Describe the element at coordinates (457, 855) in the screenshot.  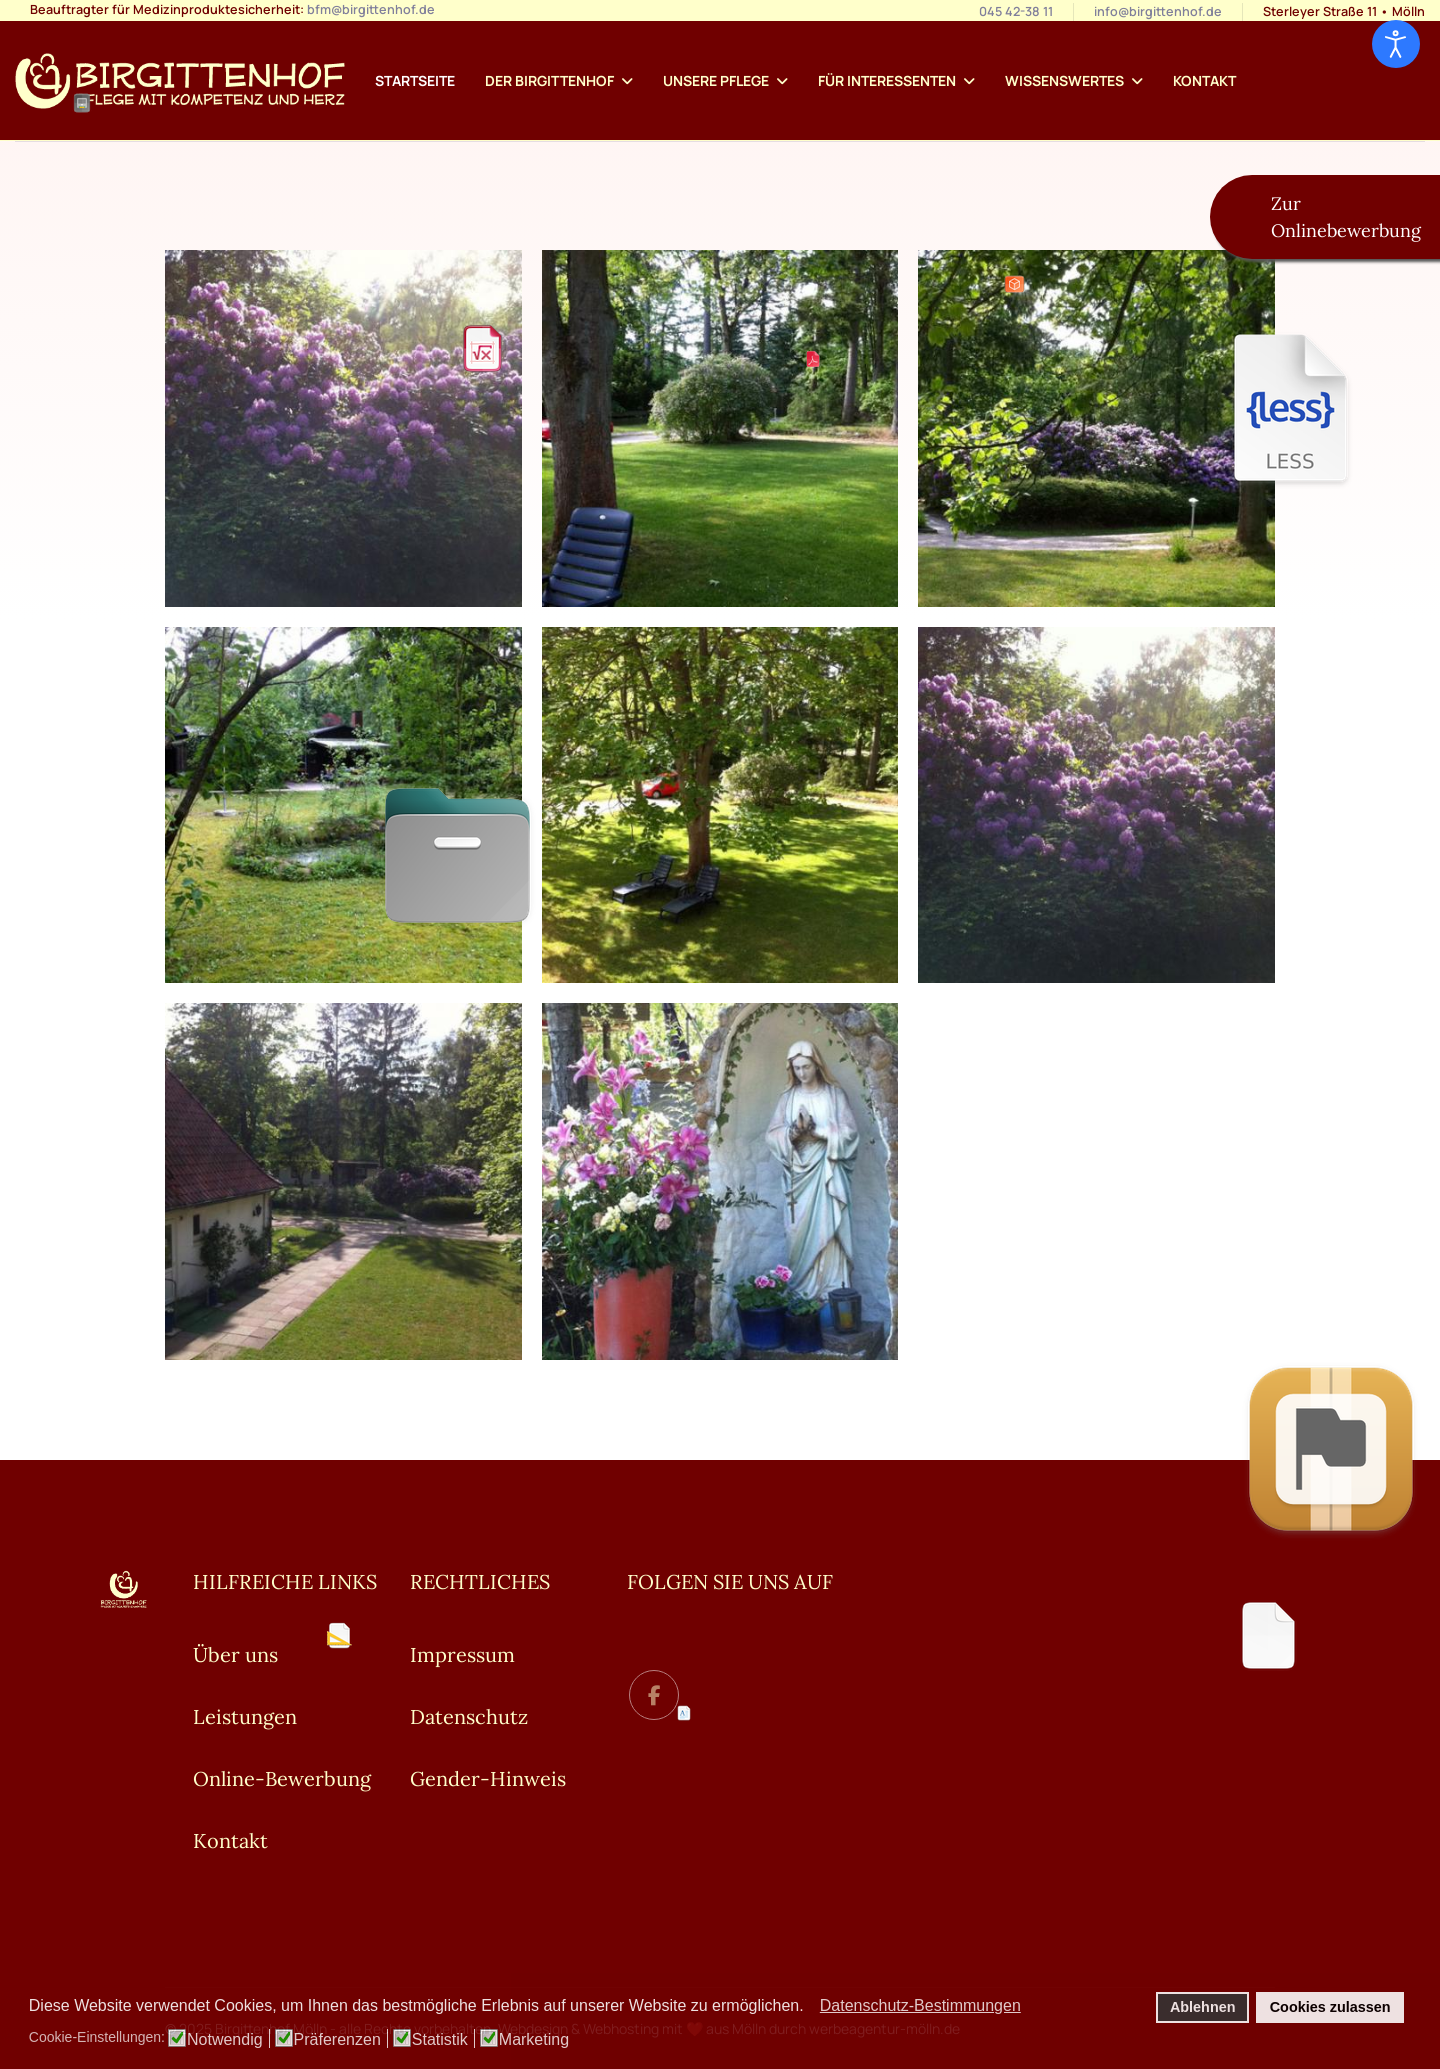
I see `open the file manager` at that location.